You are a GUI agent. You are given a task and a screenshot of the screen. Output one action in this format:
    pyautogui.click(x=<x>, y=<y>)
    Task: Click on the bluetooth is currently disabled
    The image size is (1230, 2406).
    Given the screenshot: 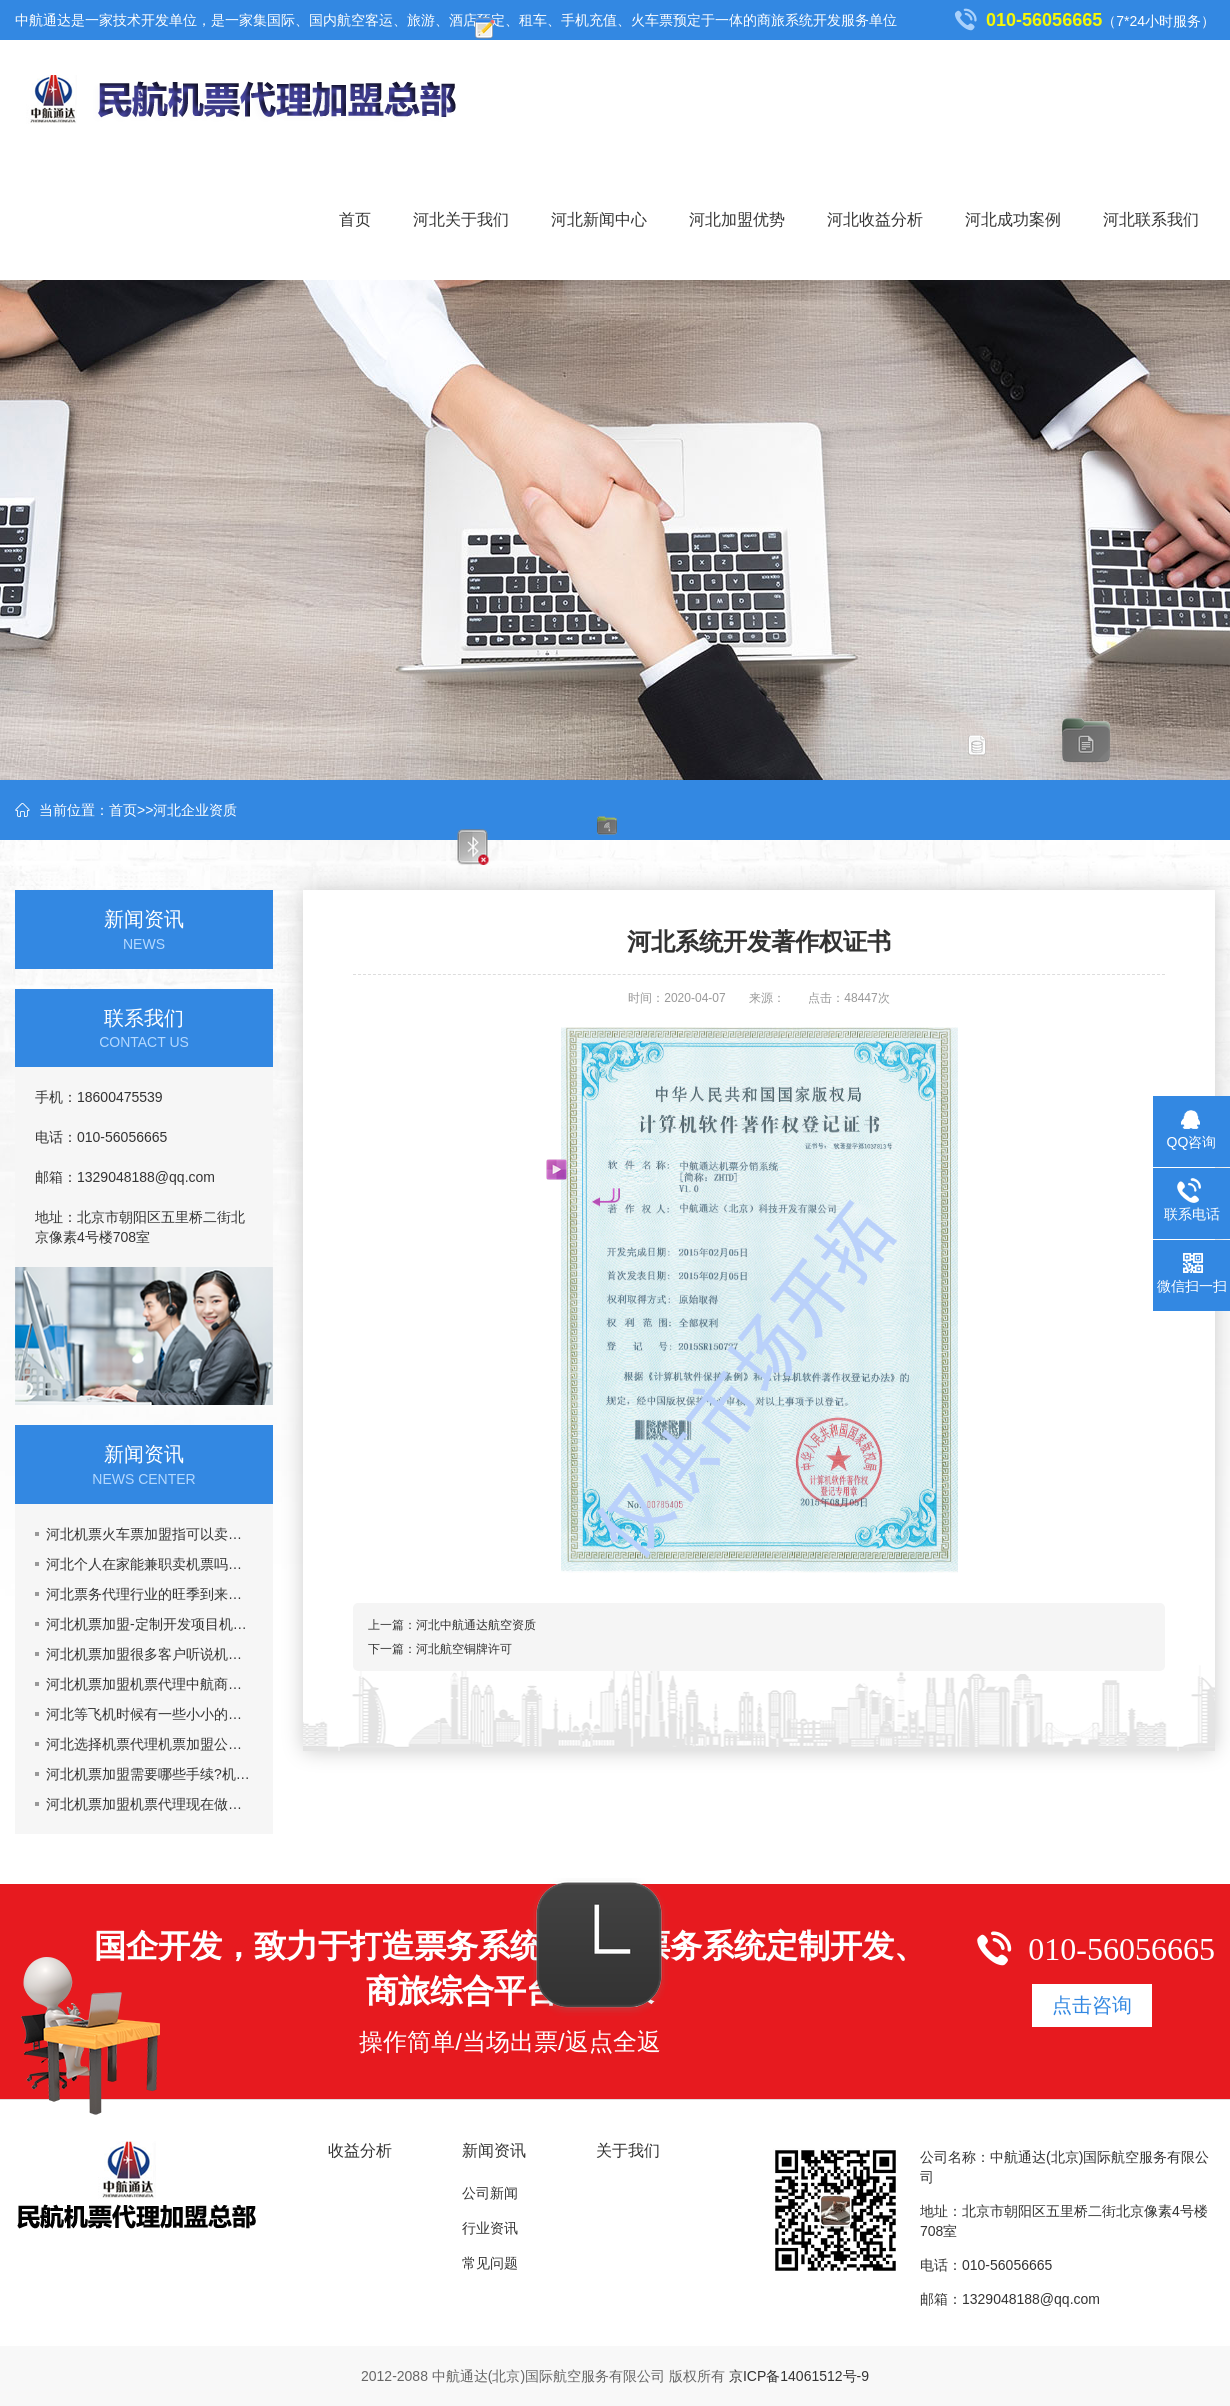 What is the action you would take?
    pyautogui.click(x=472, y=846)
    